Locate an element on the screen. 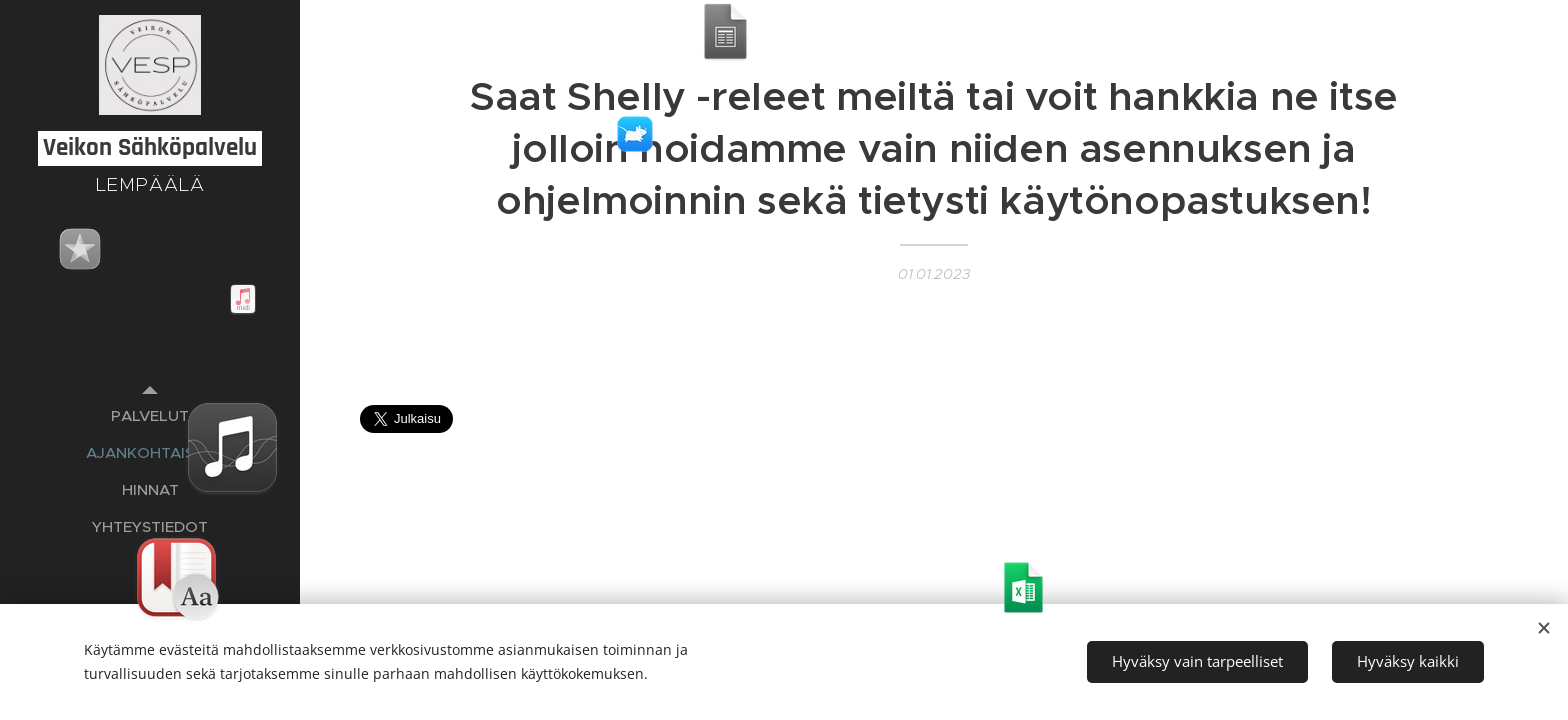 Image resolution: width=1568 pixels, height=720 pixels. open audacious music player is located at coordinates (232, 447).